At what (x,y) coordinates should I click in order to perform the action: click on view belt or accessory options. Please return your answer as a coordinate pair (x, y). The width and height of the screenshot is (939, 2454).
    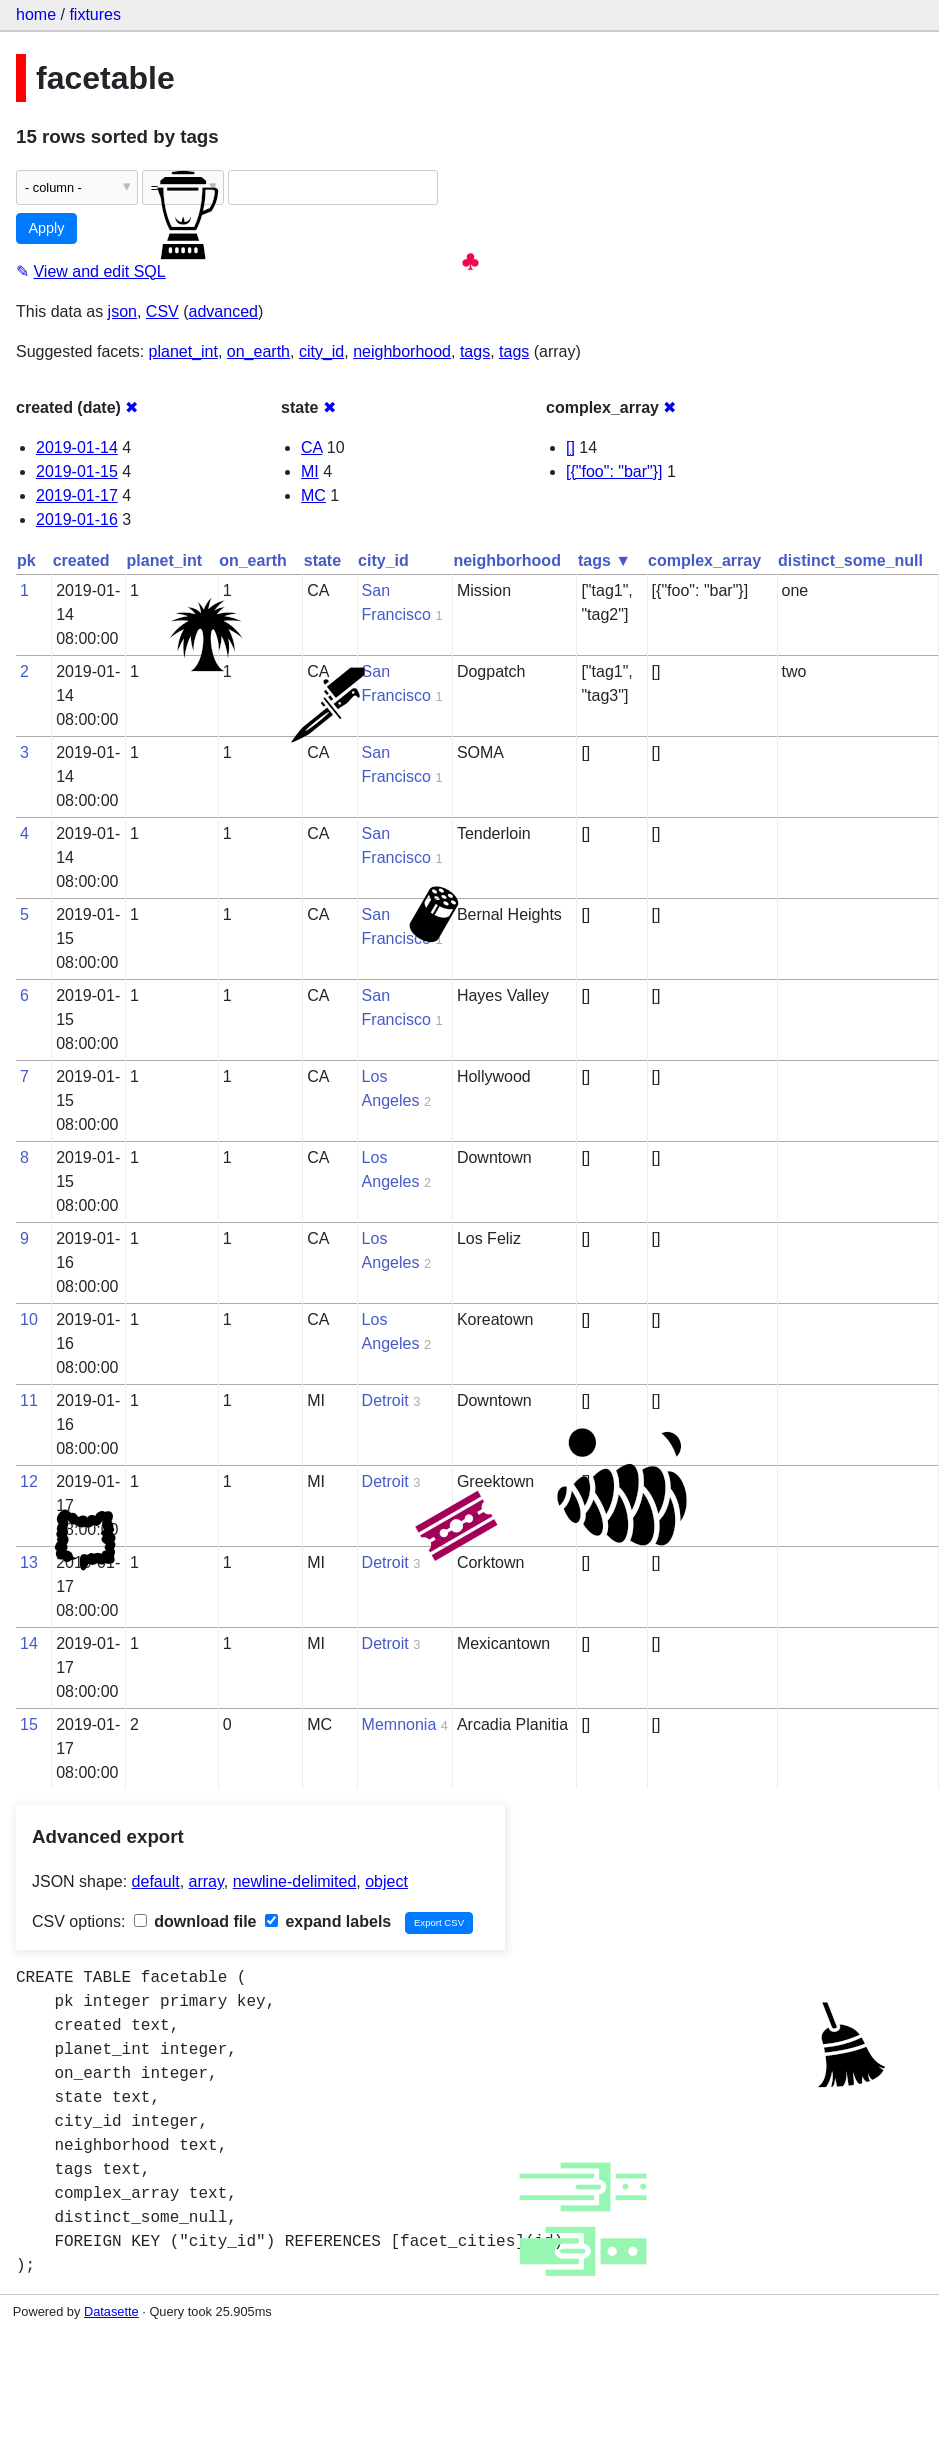
    Looking at the image, I should click on (582, 2219).